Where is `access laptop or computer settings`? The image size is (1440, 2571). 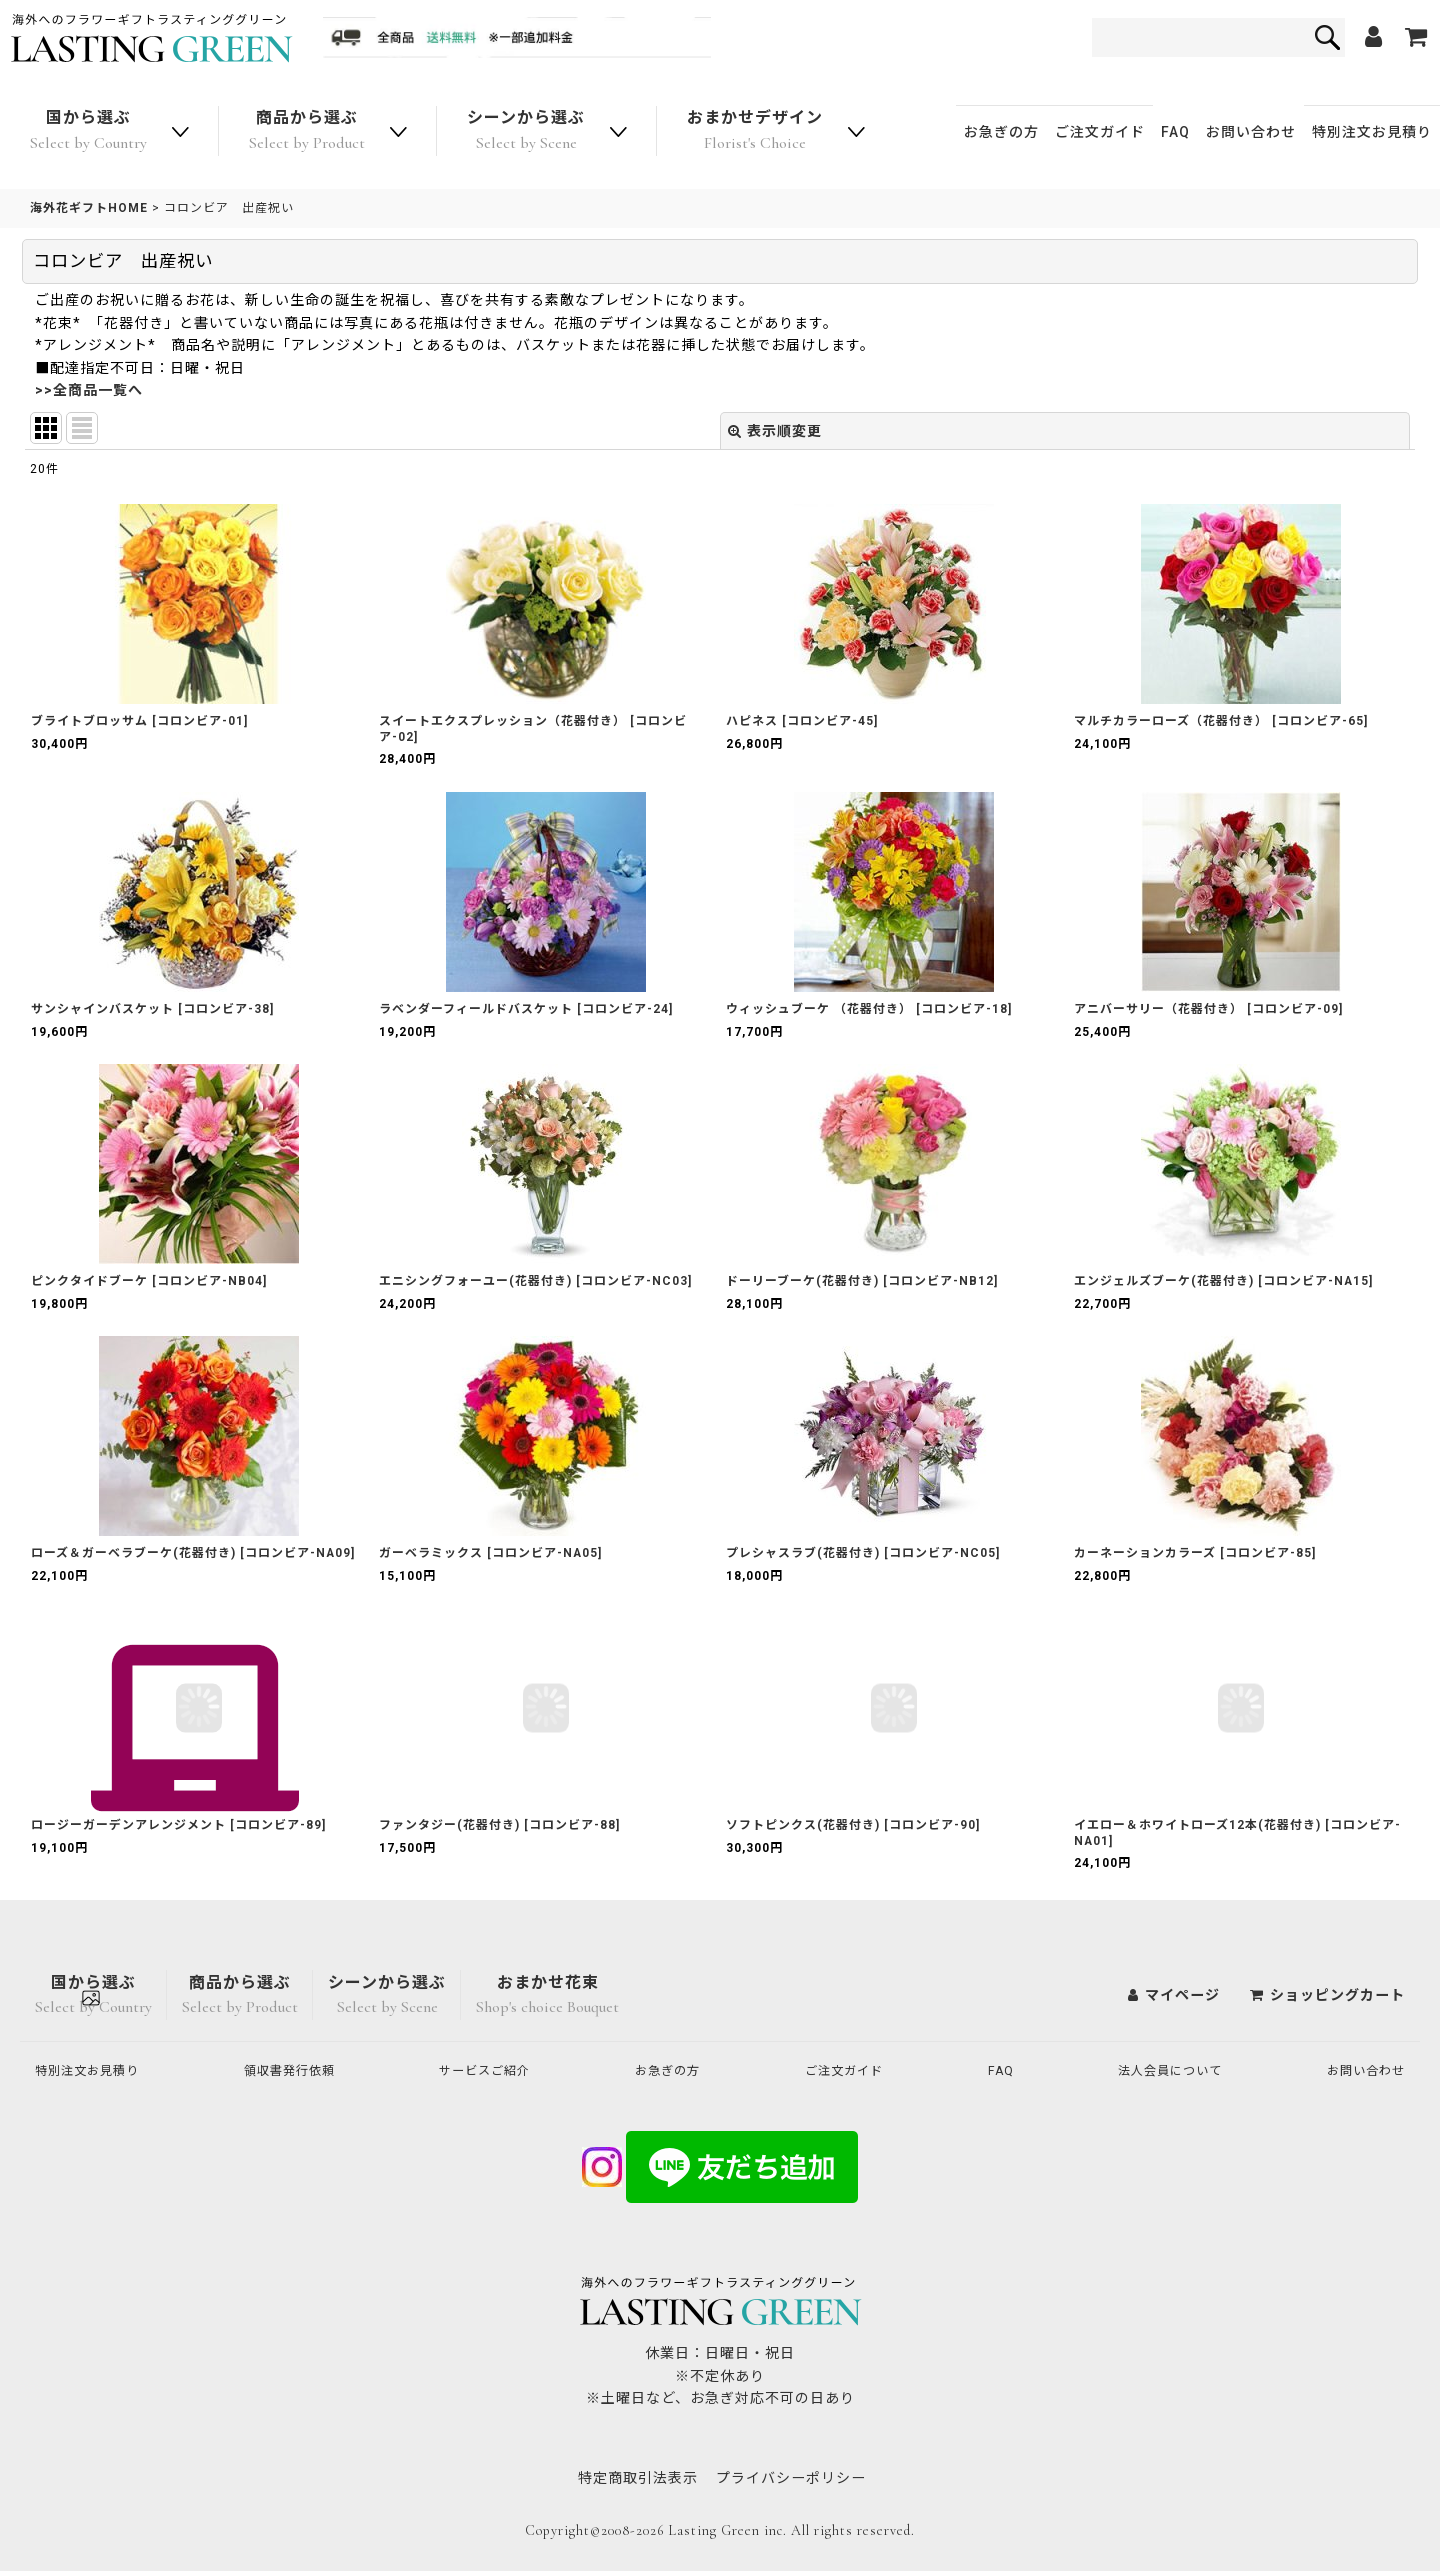 access laptop or computer settings is located at coordinates (195, 1728).